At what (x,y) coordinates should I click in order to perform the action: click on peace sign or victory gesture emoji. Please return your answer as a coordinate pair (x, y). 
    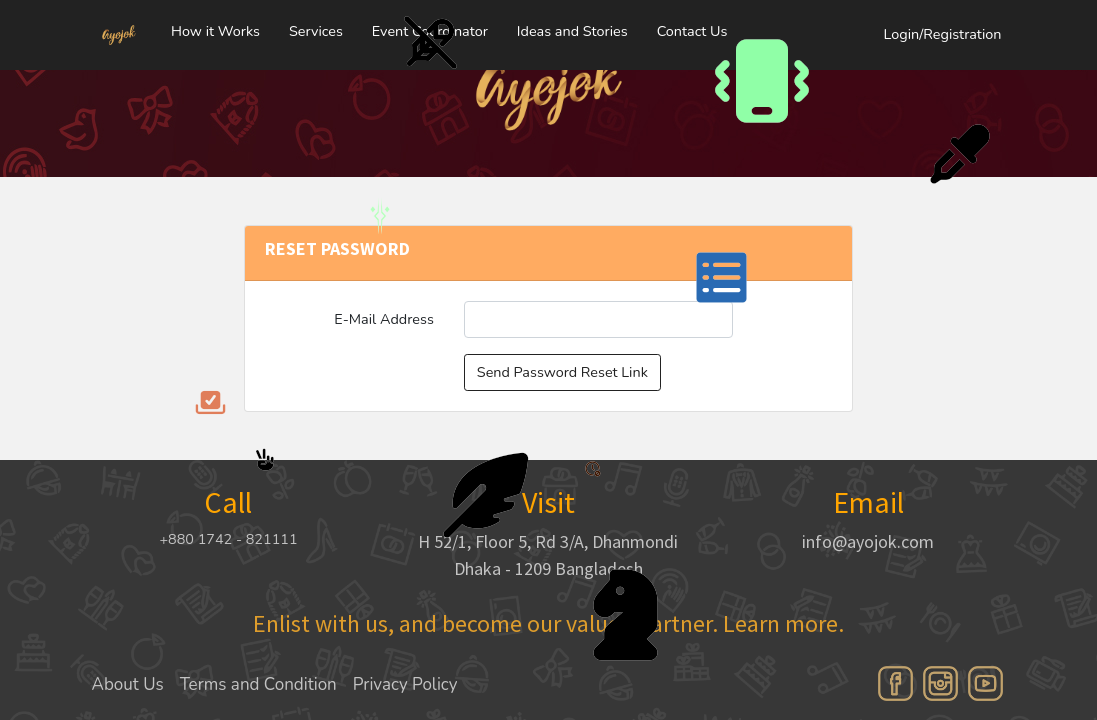
    Looking at the image, I should click on (265, 459).